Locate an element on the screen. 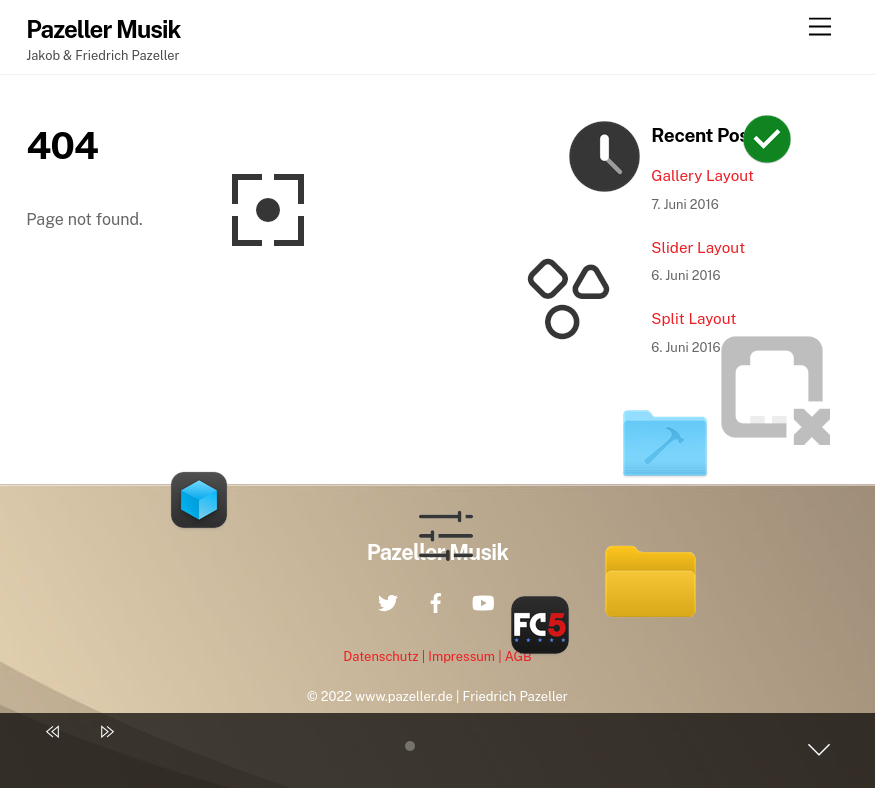 This screenshot has height=788, width=875. launch far cry 5 game is located at coordinates (540, 625).